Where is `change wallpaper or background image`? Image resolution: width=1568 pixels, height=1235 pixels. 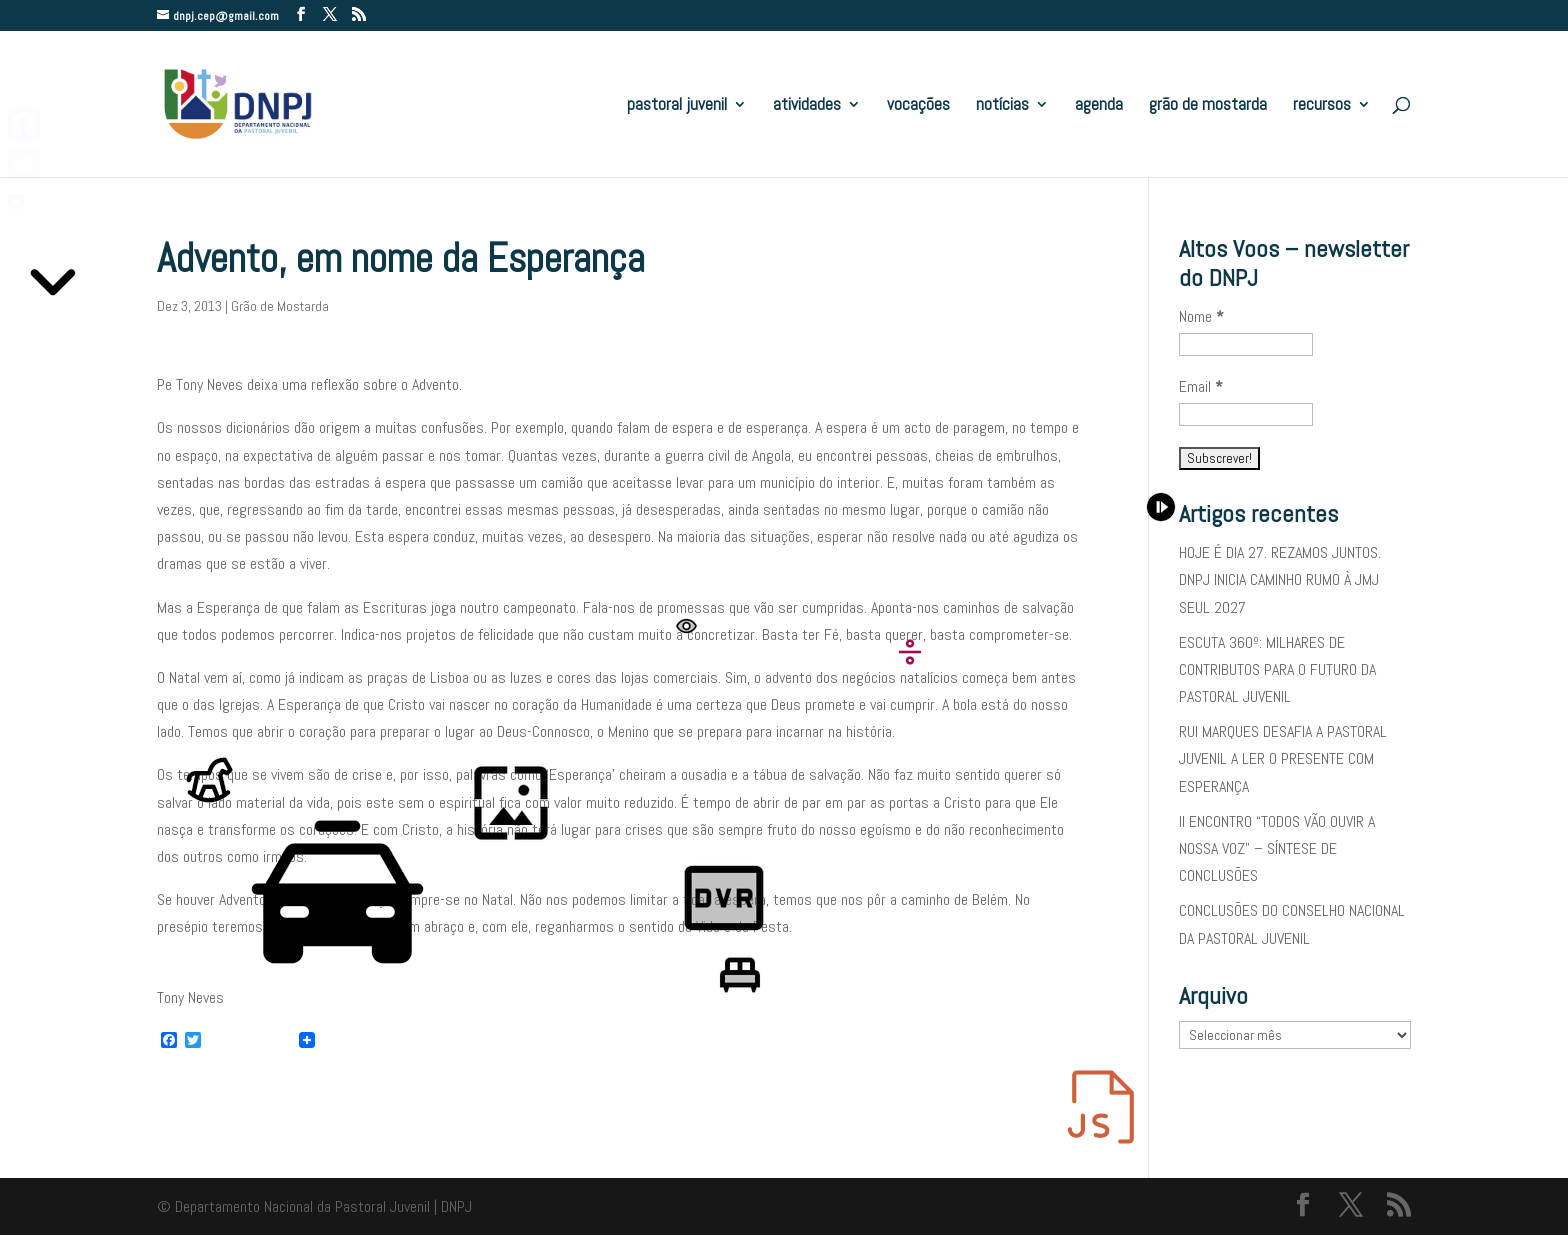
change wallpaper or background image is located at coordinates (511, 803).